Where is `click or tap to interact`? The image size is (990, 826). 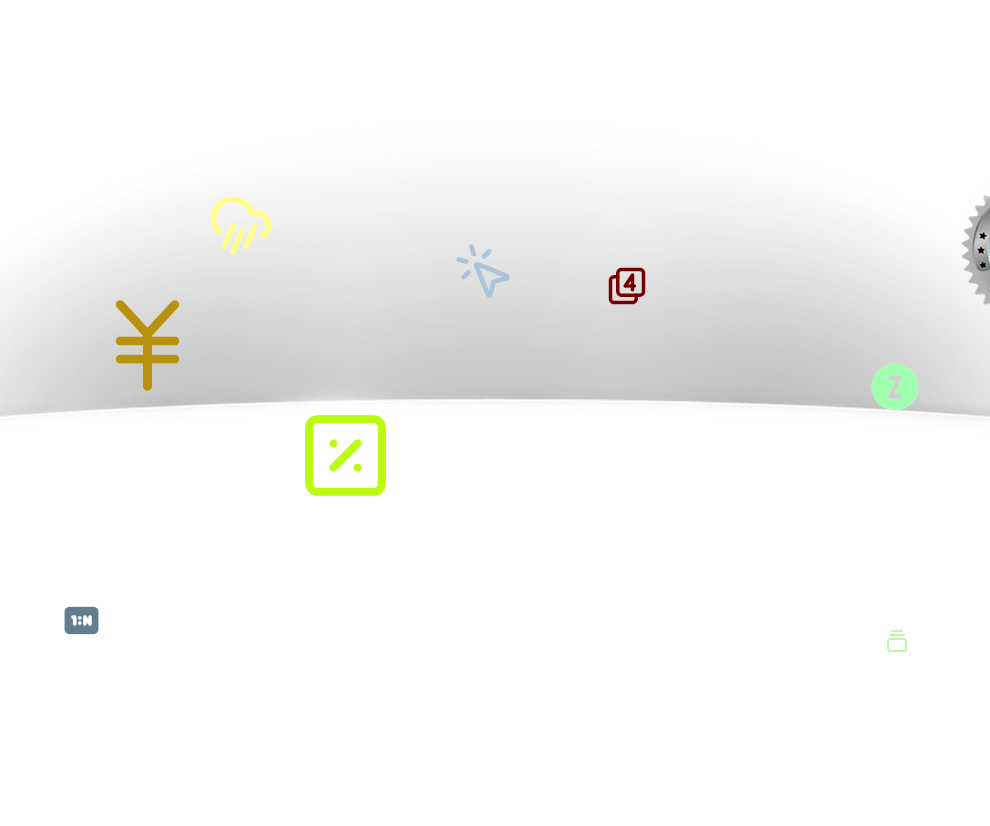
click or tap to interact is located at coordinates (484, 272).